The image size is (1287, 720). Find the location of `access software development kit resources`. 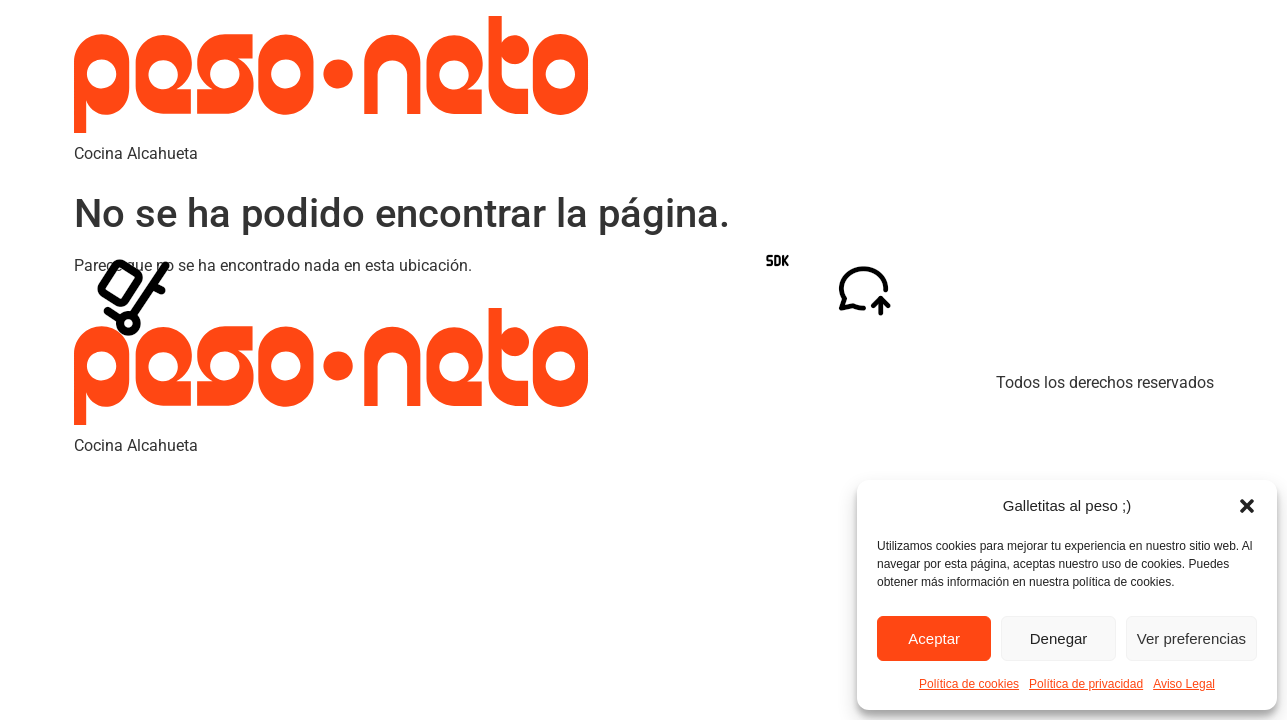

access software development kit resources is located at coordinates (777, 260).